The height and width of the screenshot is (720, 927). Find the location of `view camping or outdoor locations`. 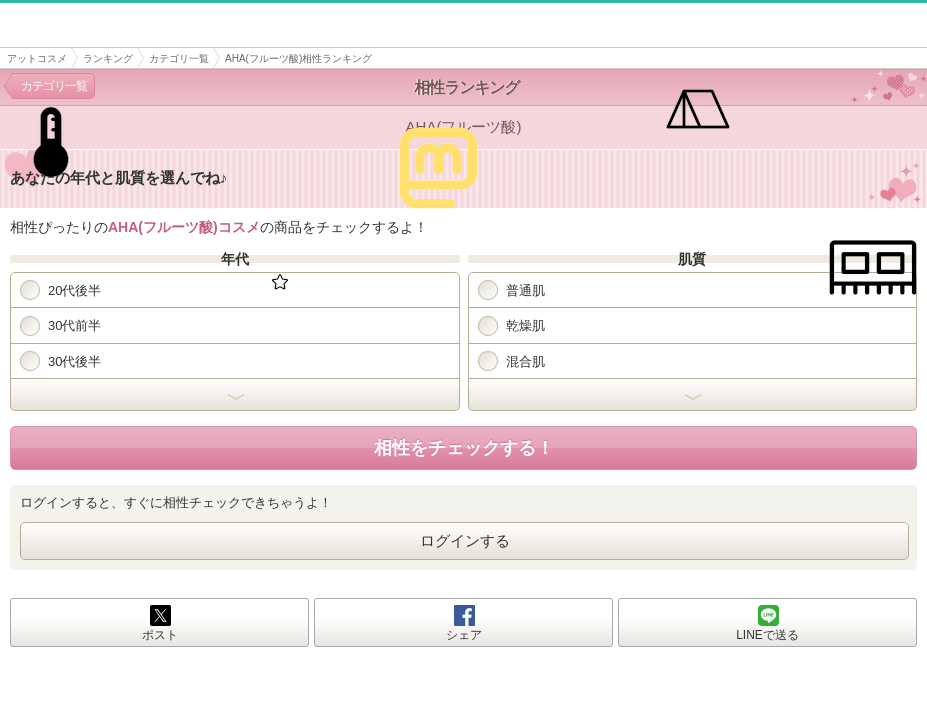

view camping or outdoor locations is located at coordinates (698, 111).